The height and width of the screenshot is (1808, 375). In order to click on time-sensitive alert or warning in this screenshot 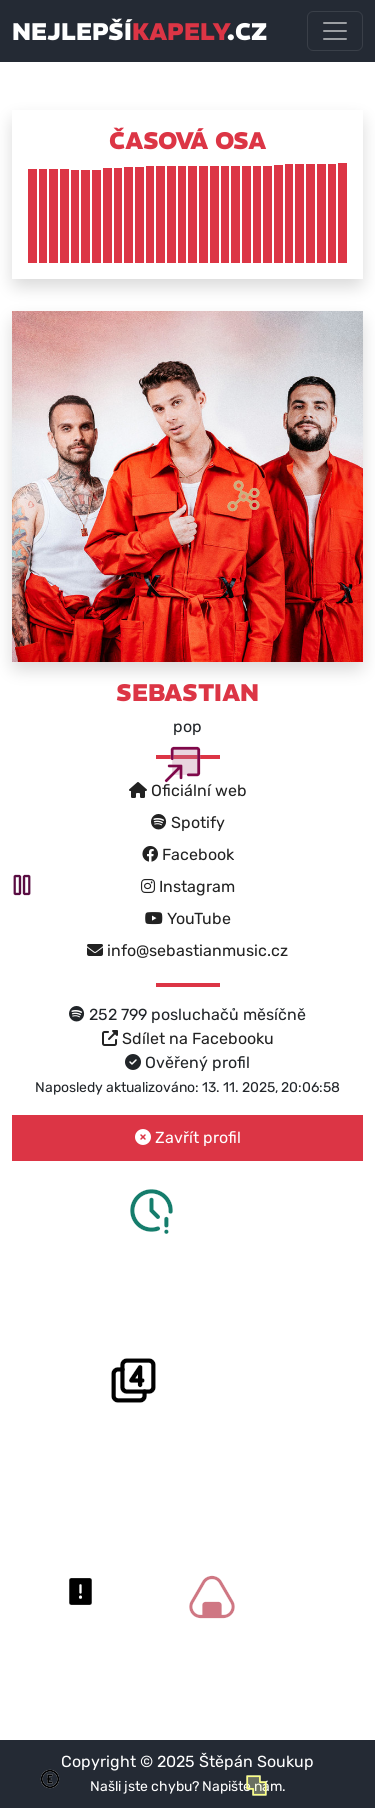, I will do `click(151, 1210)`.